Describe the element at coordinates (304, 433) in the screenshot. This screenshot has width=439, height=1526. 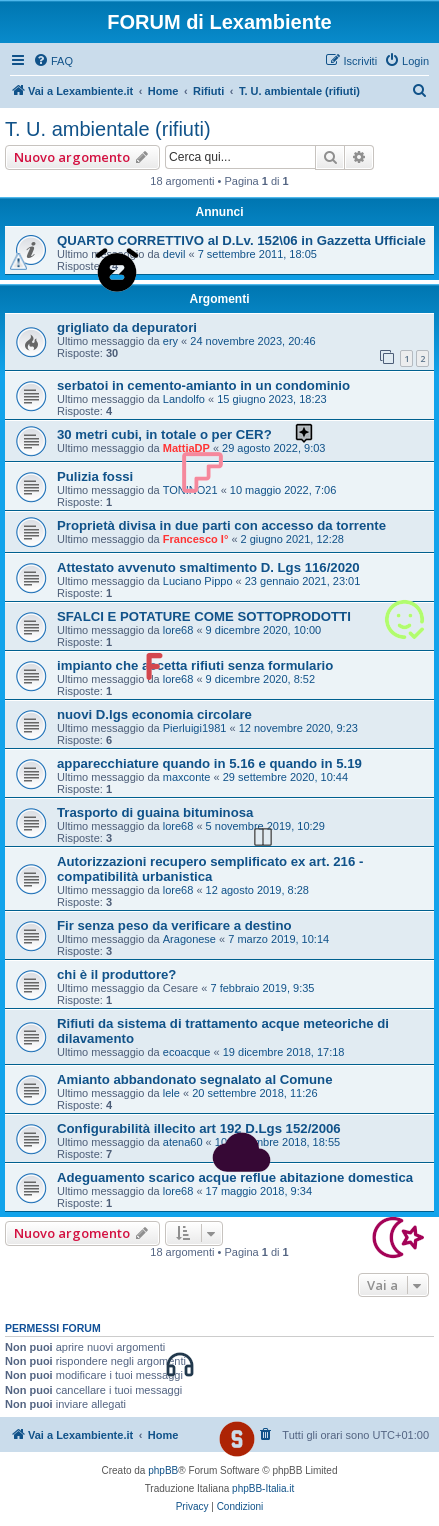
I see `access AI assistant or smart suggestions` at that location.